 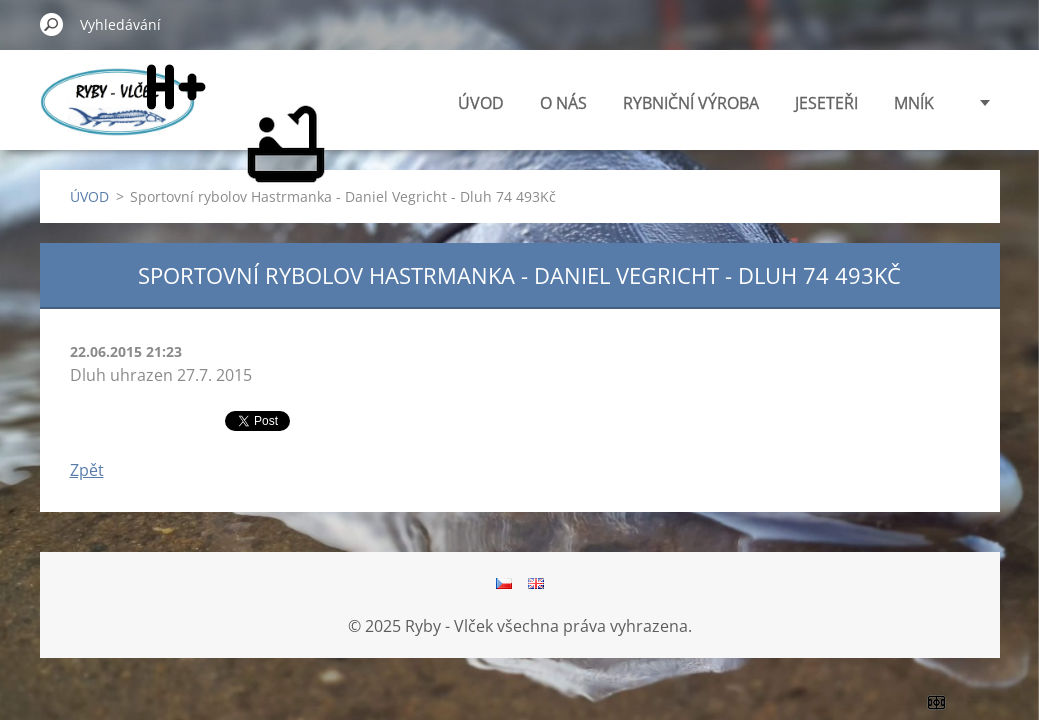 What do you see at coordinates (286, 144) in the screenshot?
I see `indicates bathroom or bathing facilities` at bounding box center [286, 144].